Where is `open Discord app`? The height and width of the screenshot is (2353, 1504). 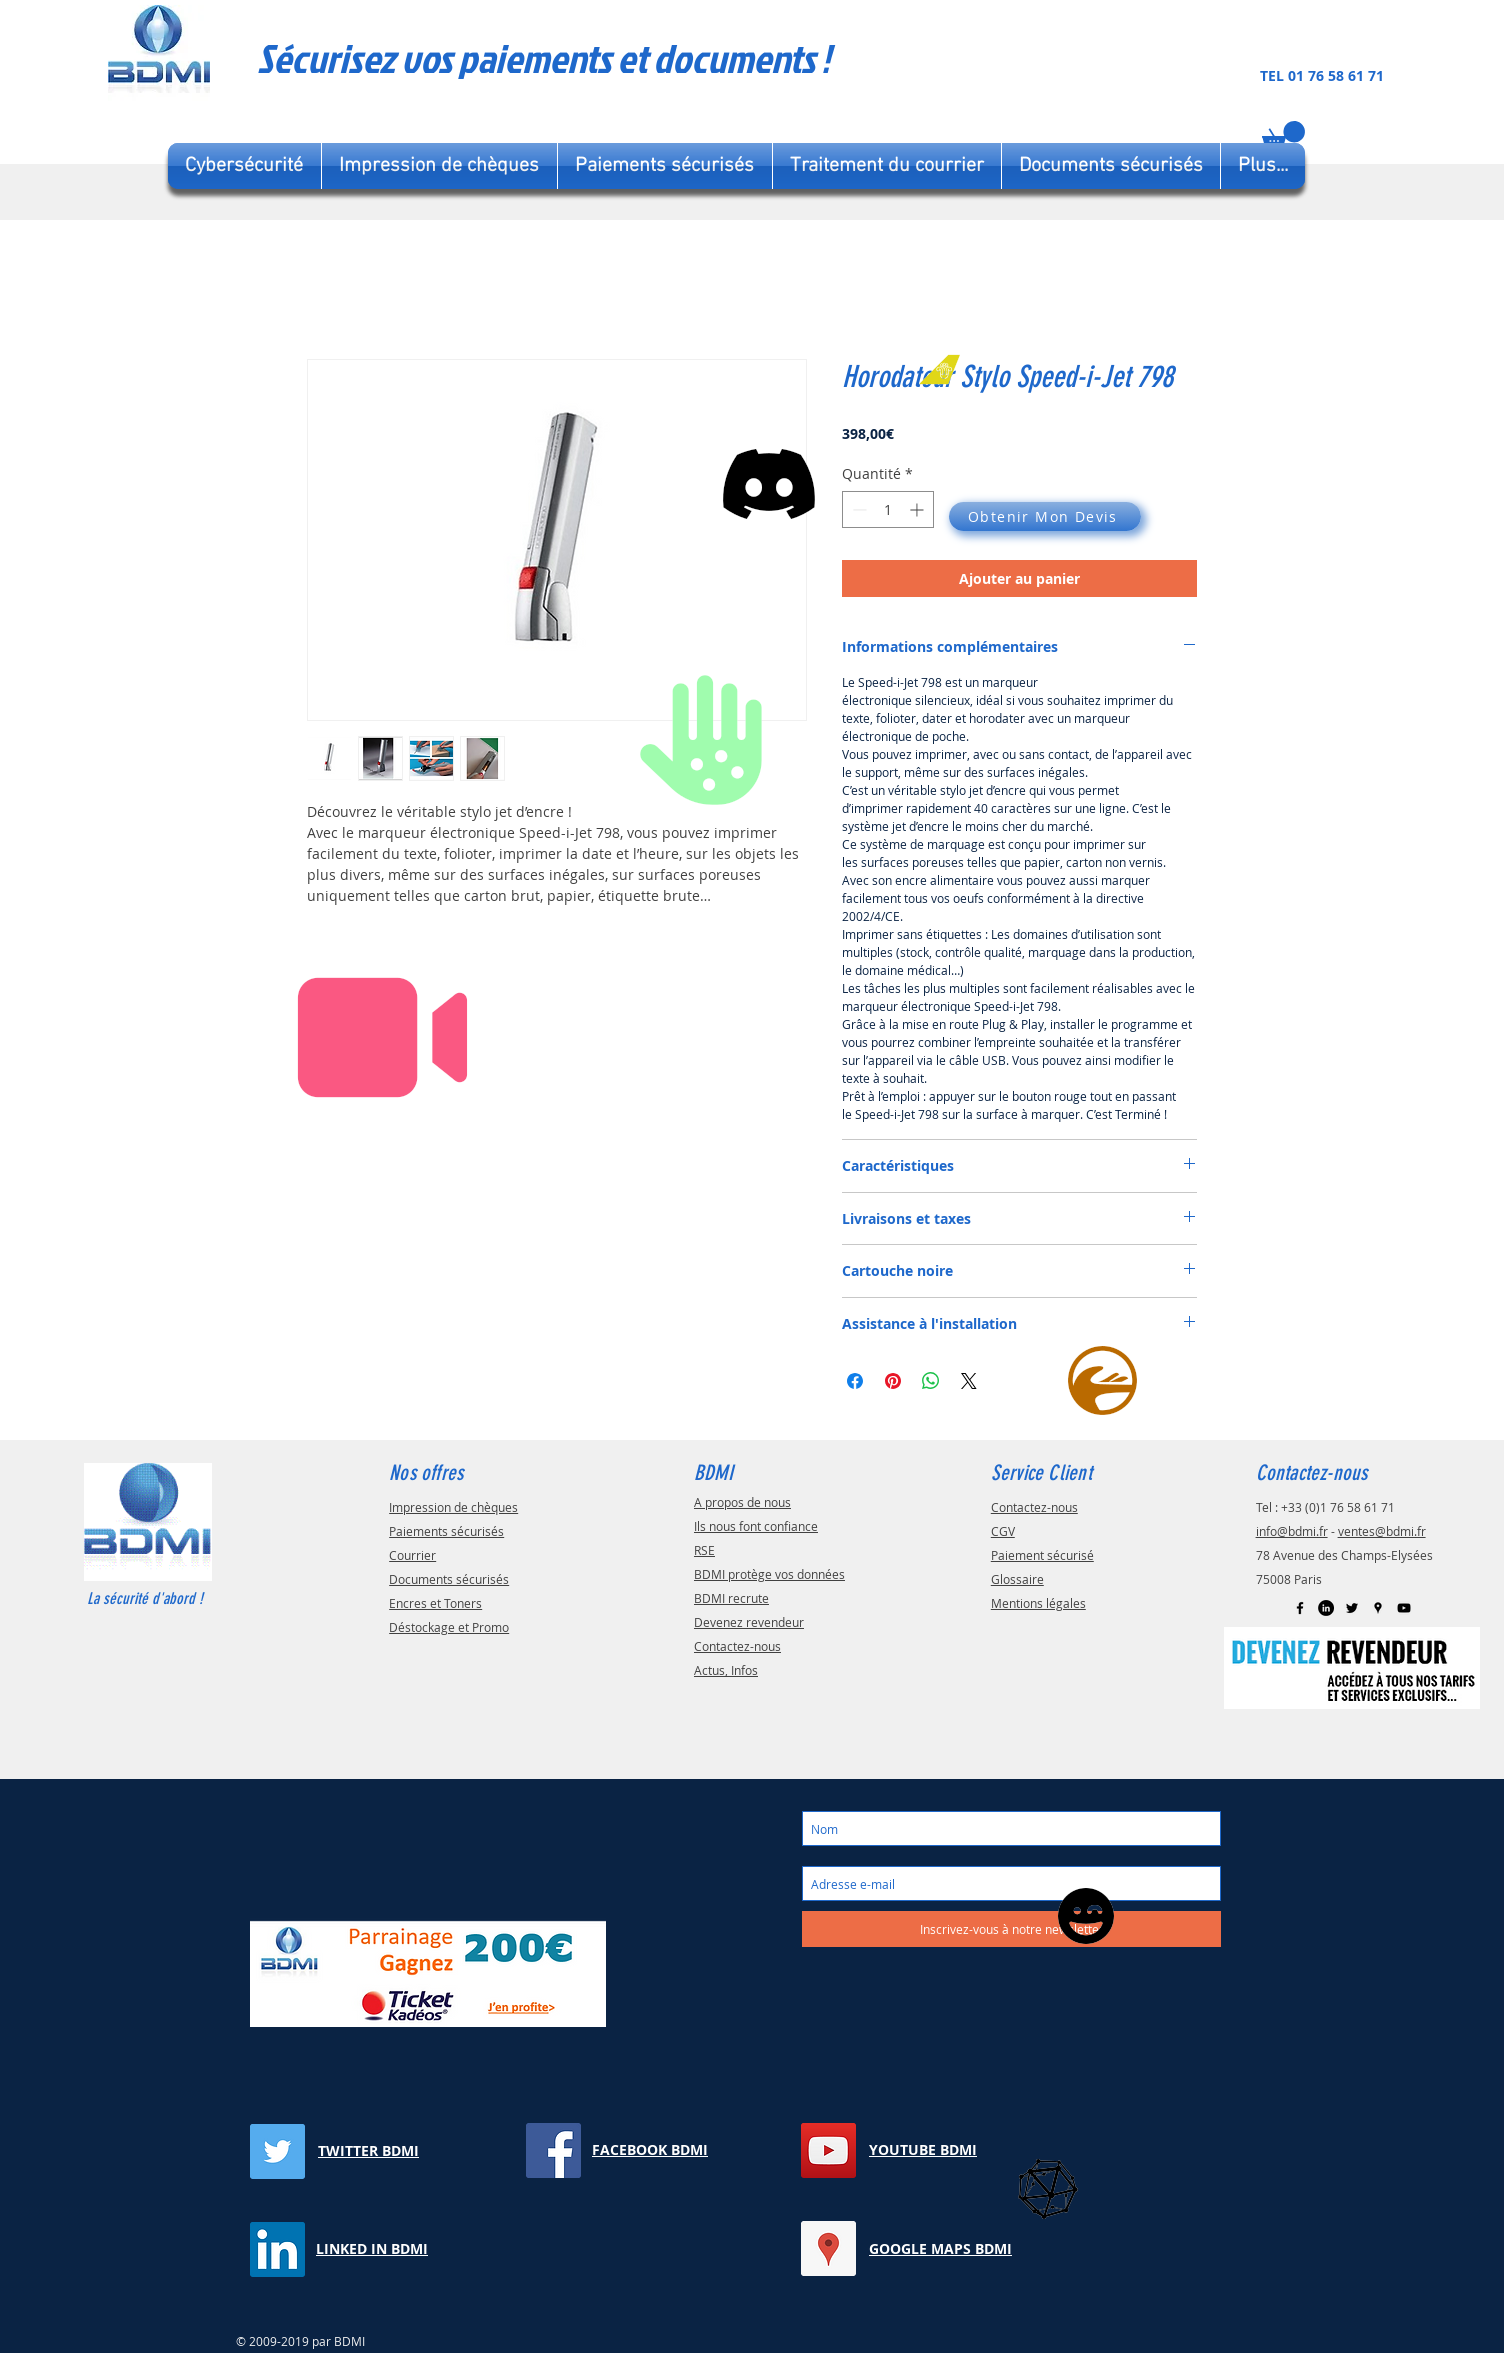
open Discord app is located at coordinates (769, 484).